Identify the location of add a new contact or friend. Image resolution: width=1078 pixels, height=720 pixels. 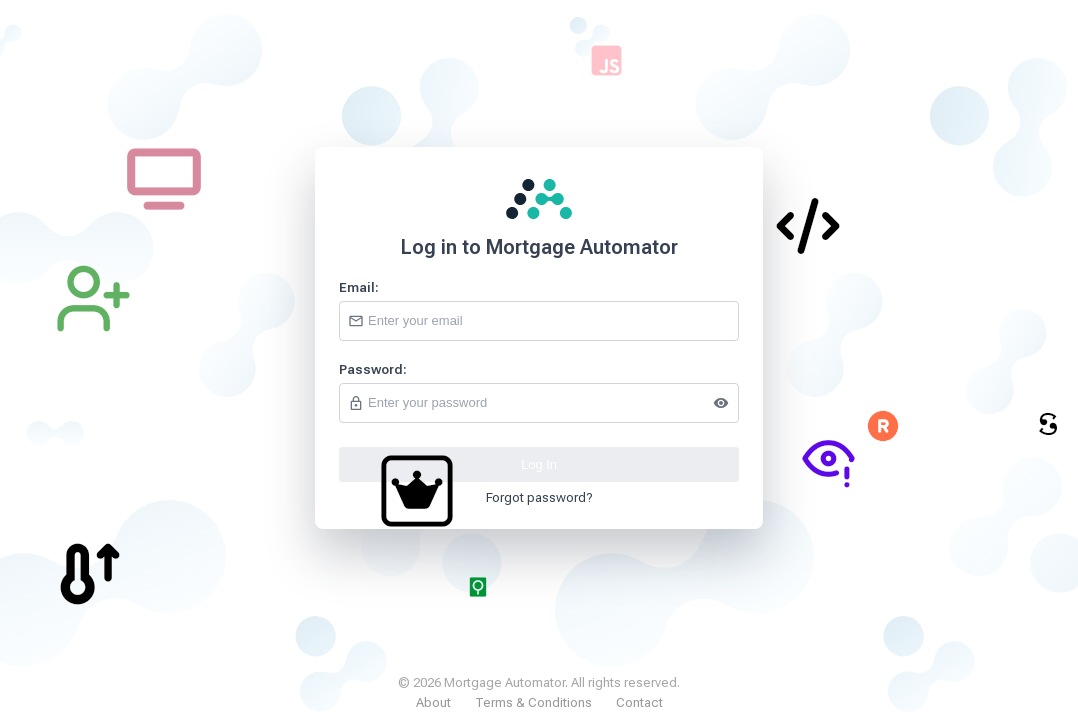
(93, 298).